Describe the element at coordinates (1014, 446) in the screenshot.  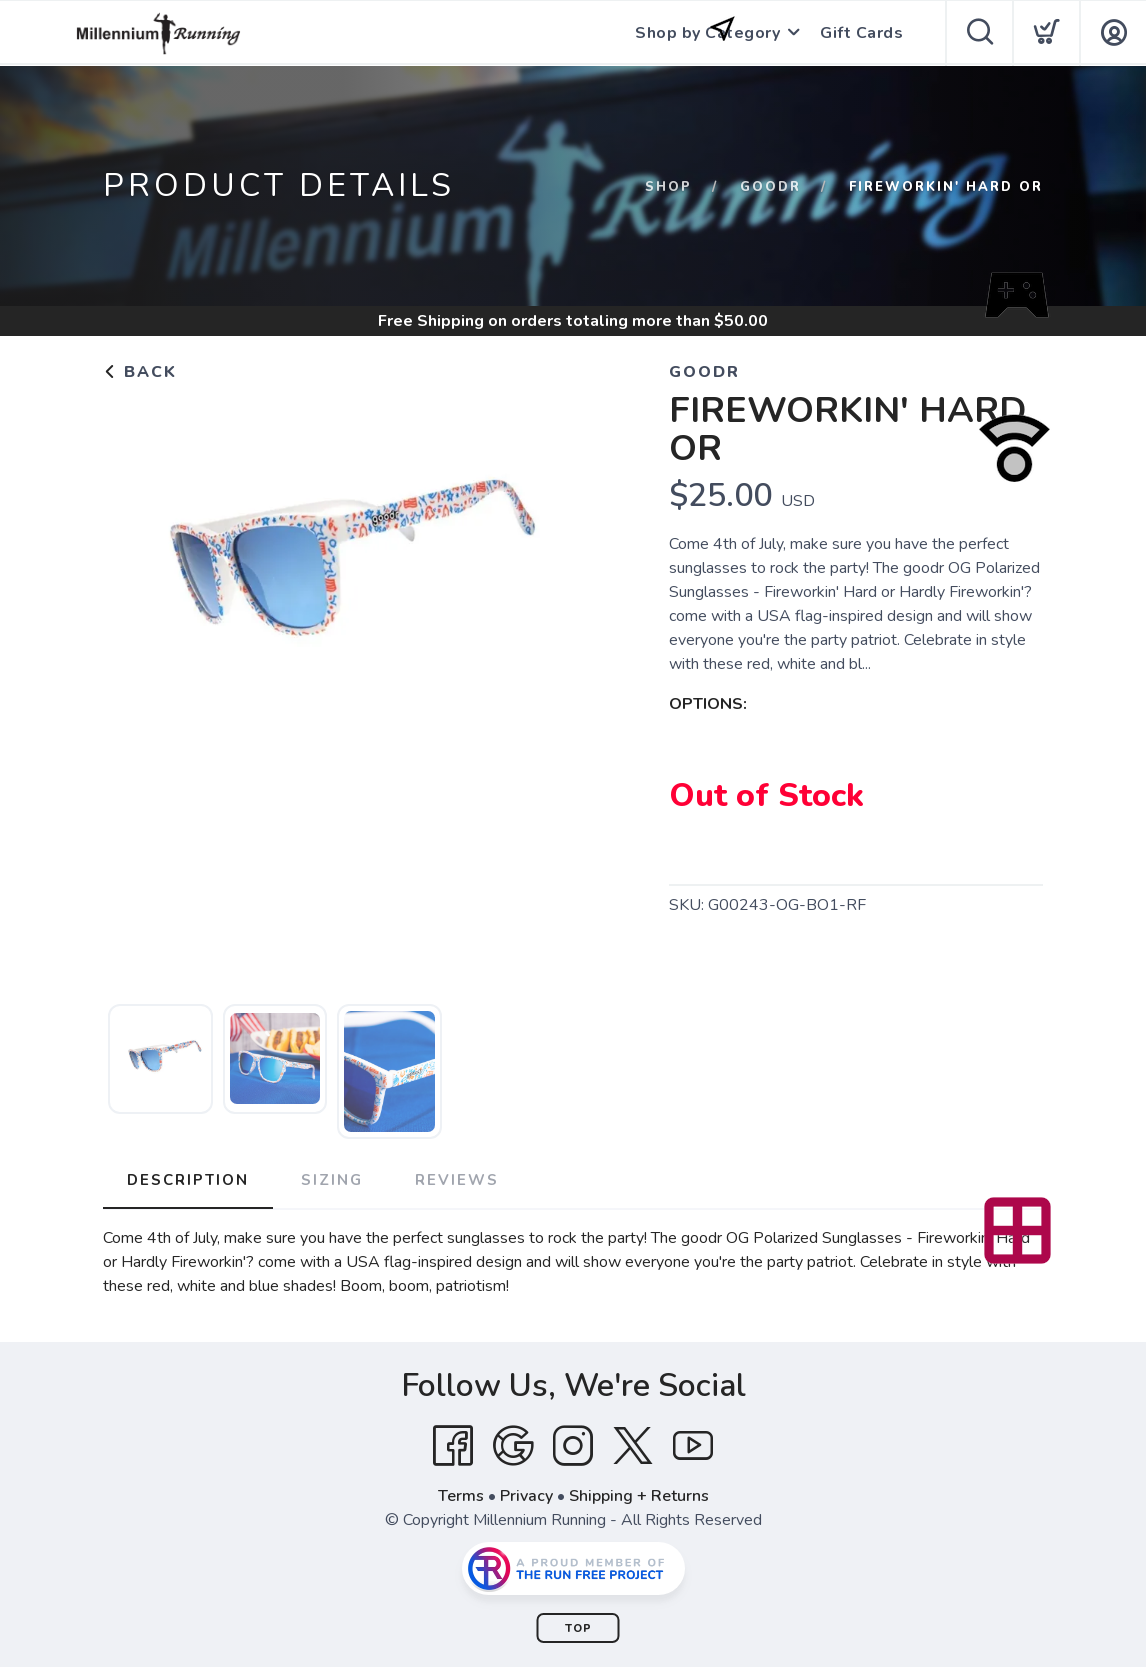
I see `calibrate your device's compass` at that location.